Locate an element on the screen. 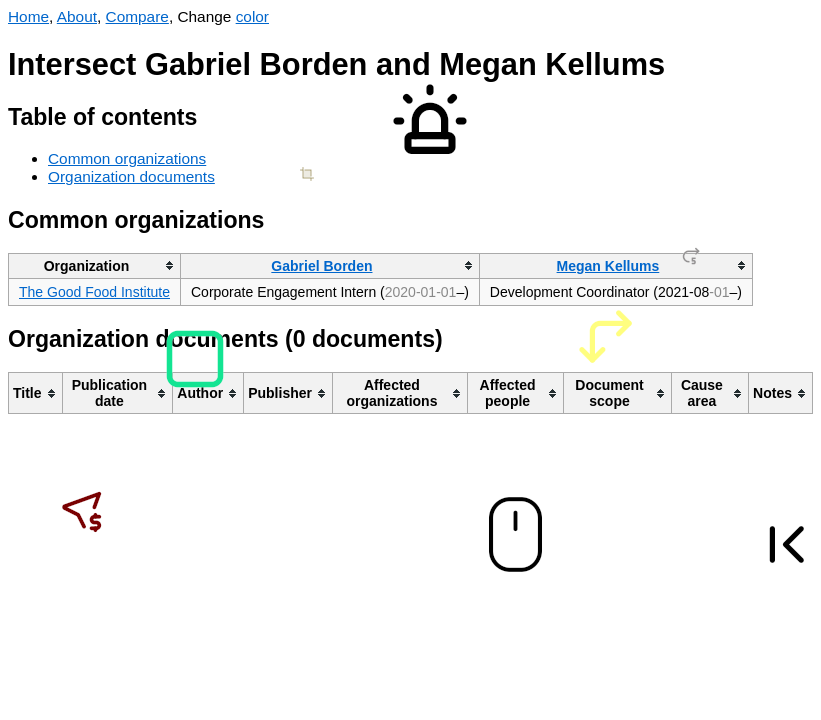 The image size is (821, 720). indicates tumble dry setting for laundry is located at coordinates (195, 359).